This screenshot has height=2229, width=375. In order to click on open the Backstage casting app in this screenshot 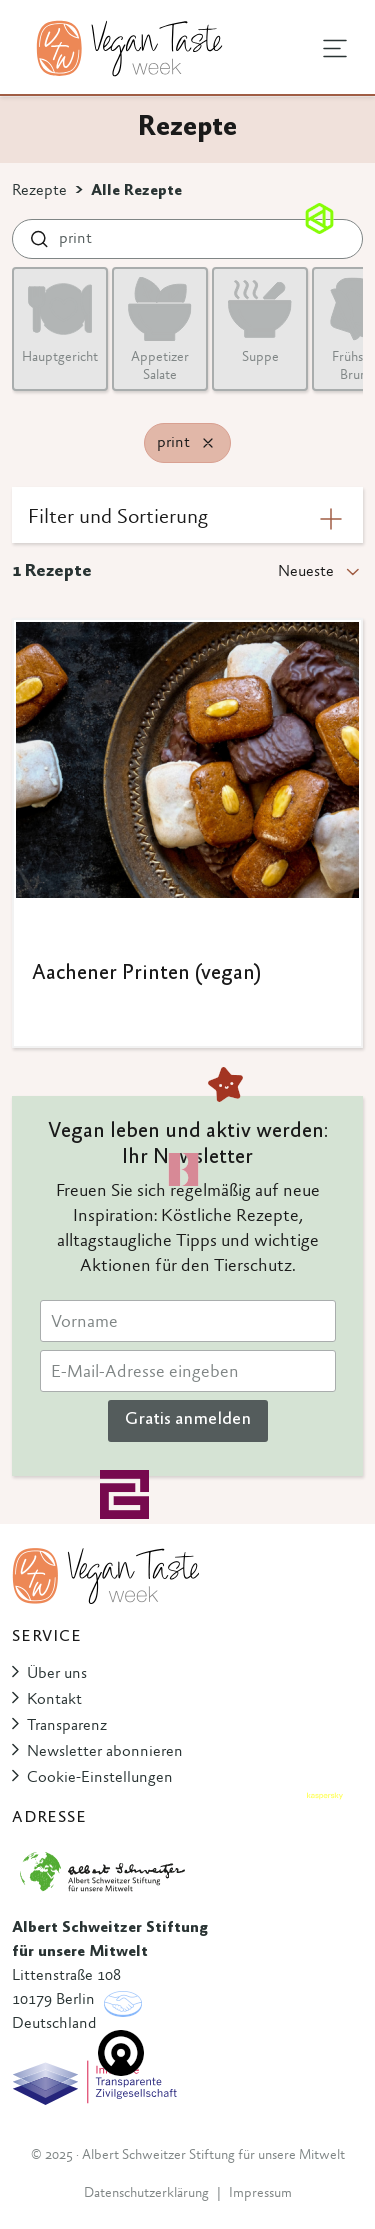, I will do `click(183, 1169)`.